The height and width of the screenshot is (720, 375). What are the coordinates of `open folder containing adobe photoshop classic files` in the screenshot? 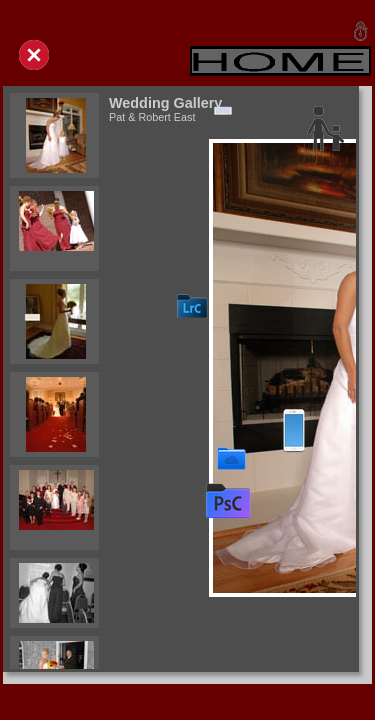 It's located at (228, 502).